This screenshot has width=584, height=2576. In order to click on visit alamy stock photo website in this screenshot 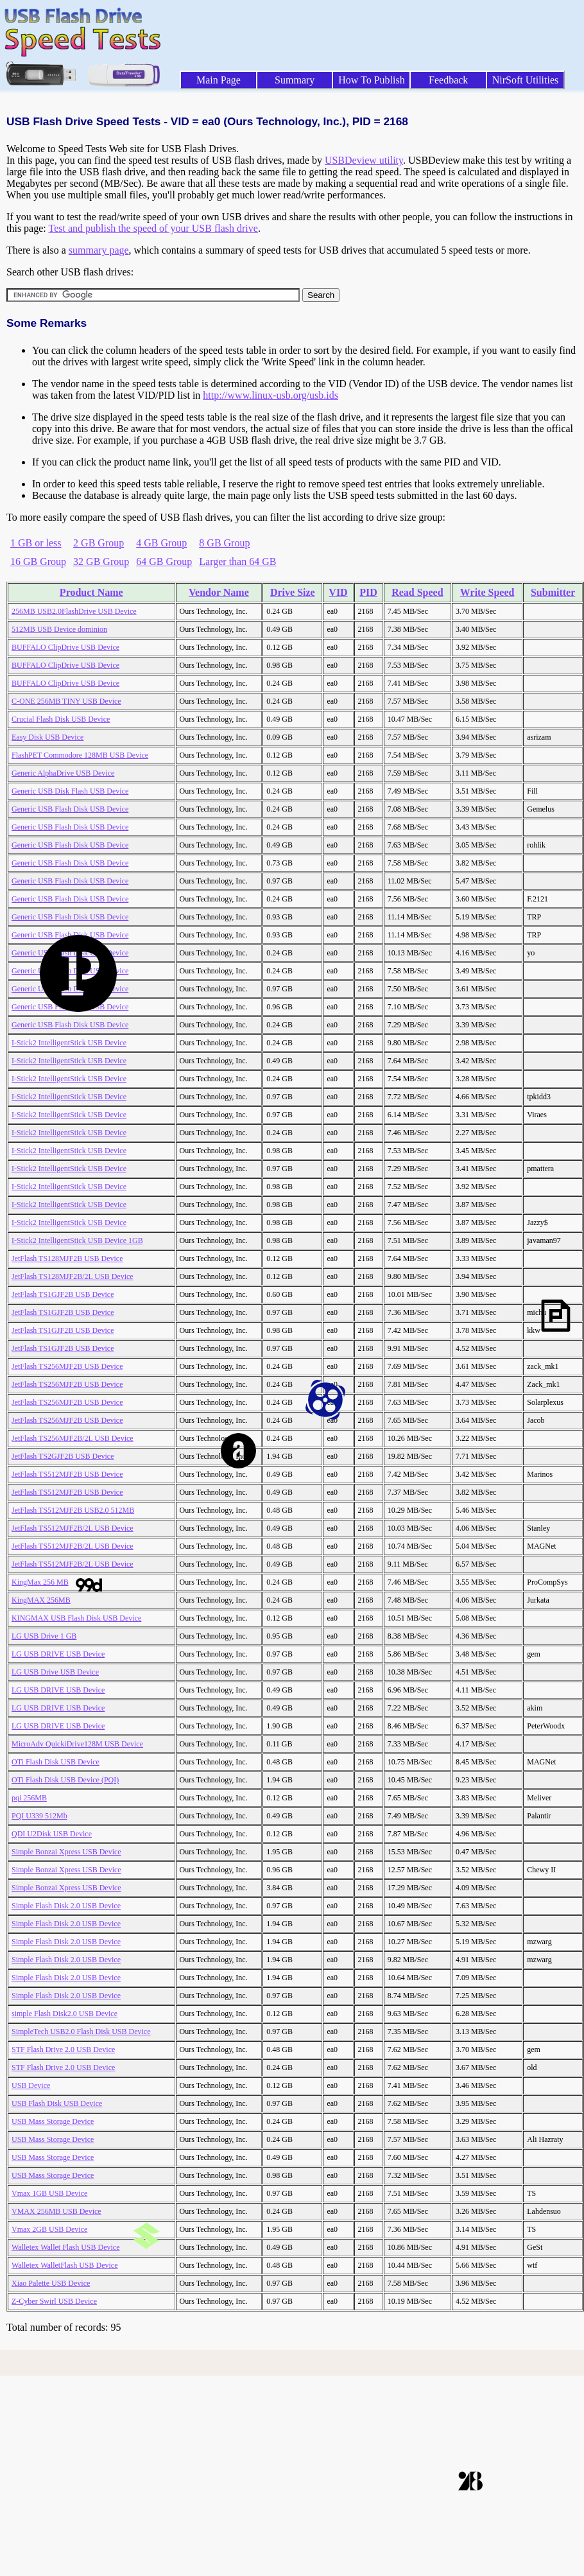, I will do `click(238, 1450)`.